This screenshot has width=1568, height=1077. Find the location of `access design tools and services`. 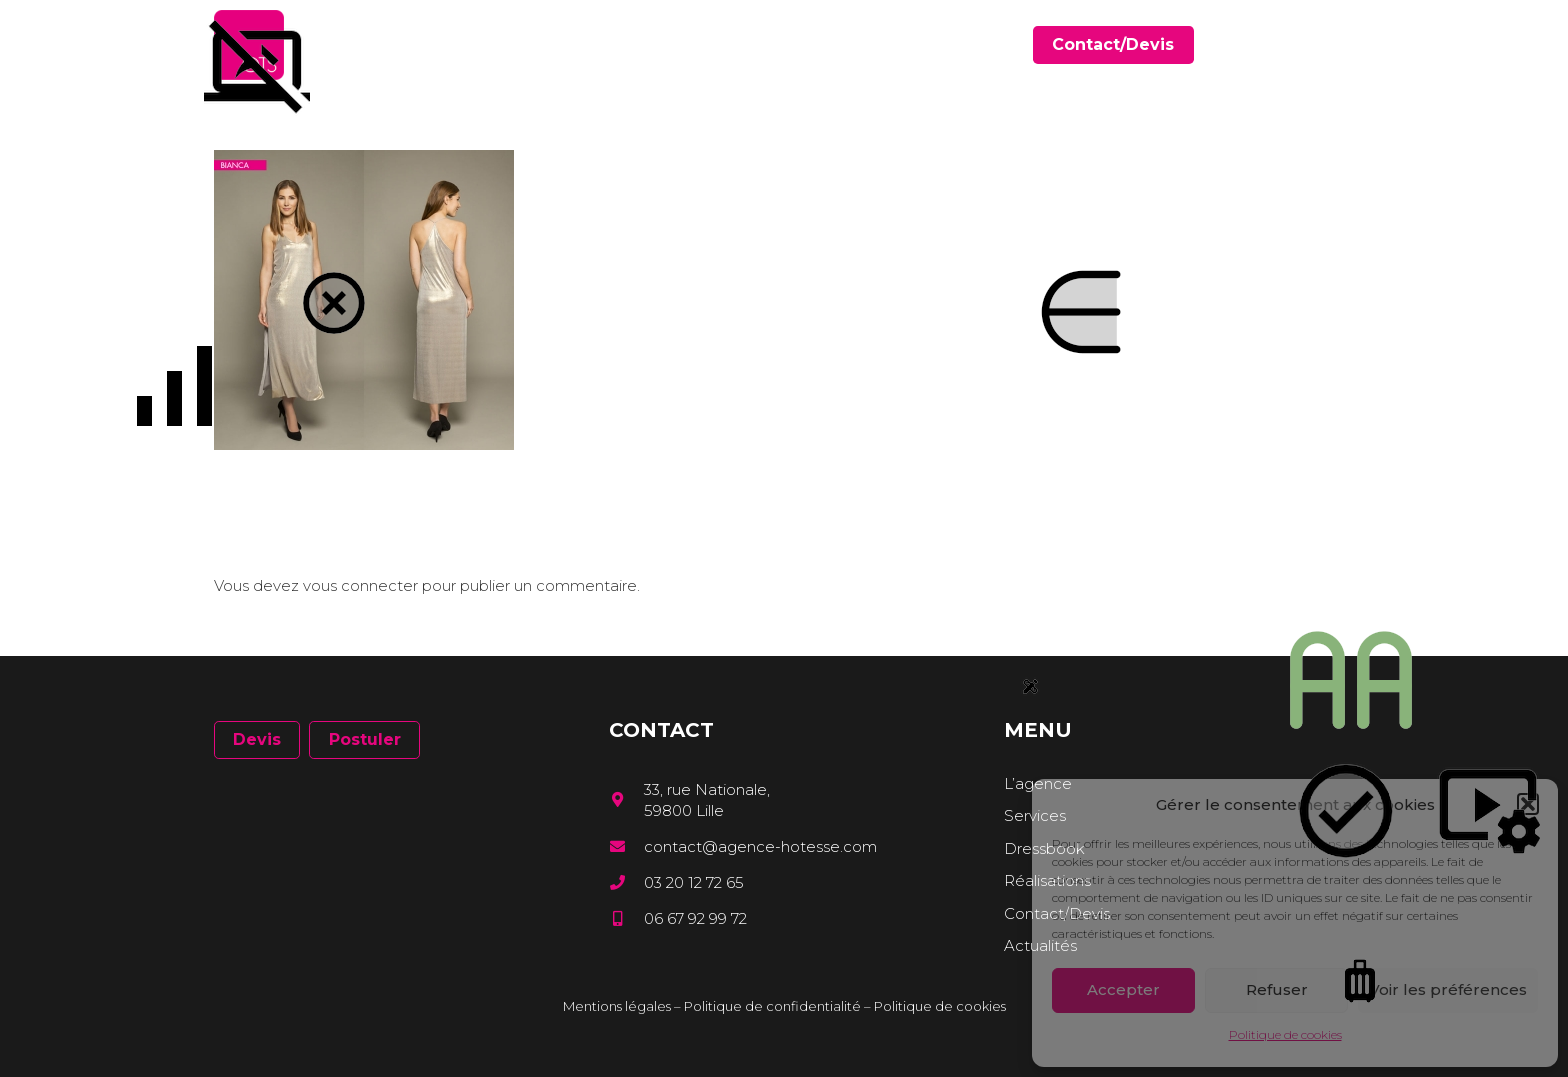

access design tools and services is located at coordinates (1030, 686).